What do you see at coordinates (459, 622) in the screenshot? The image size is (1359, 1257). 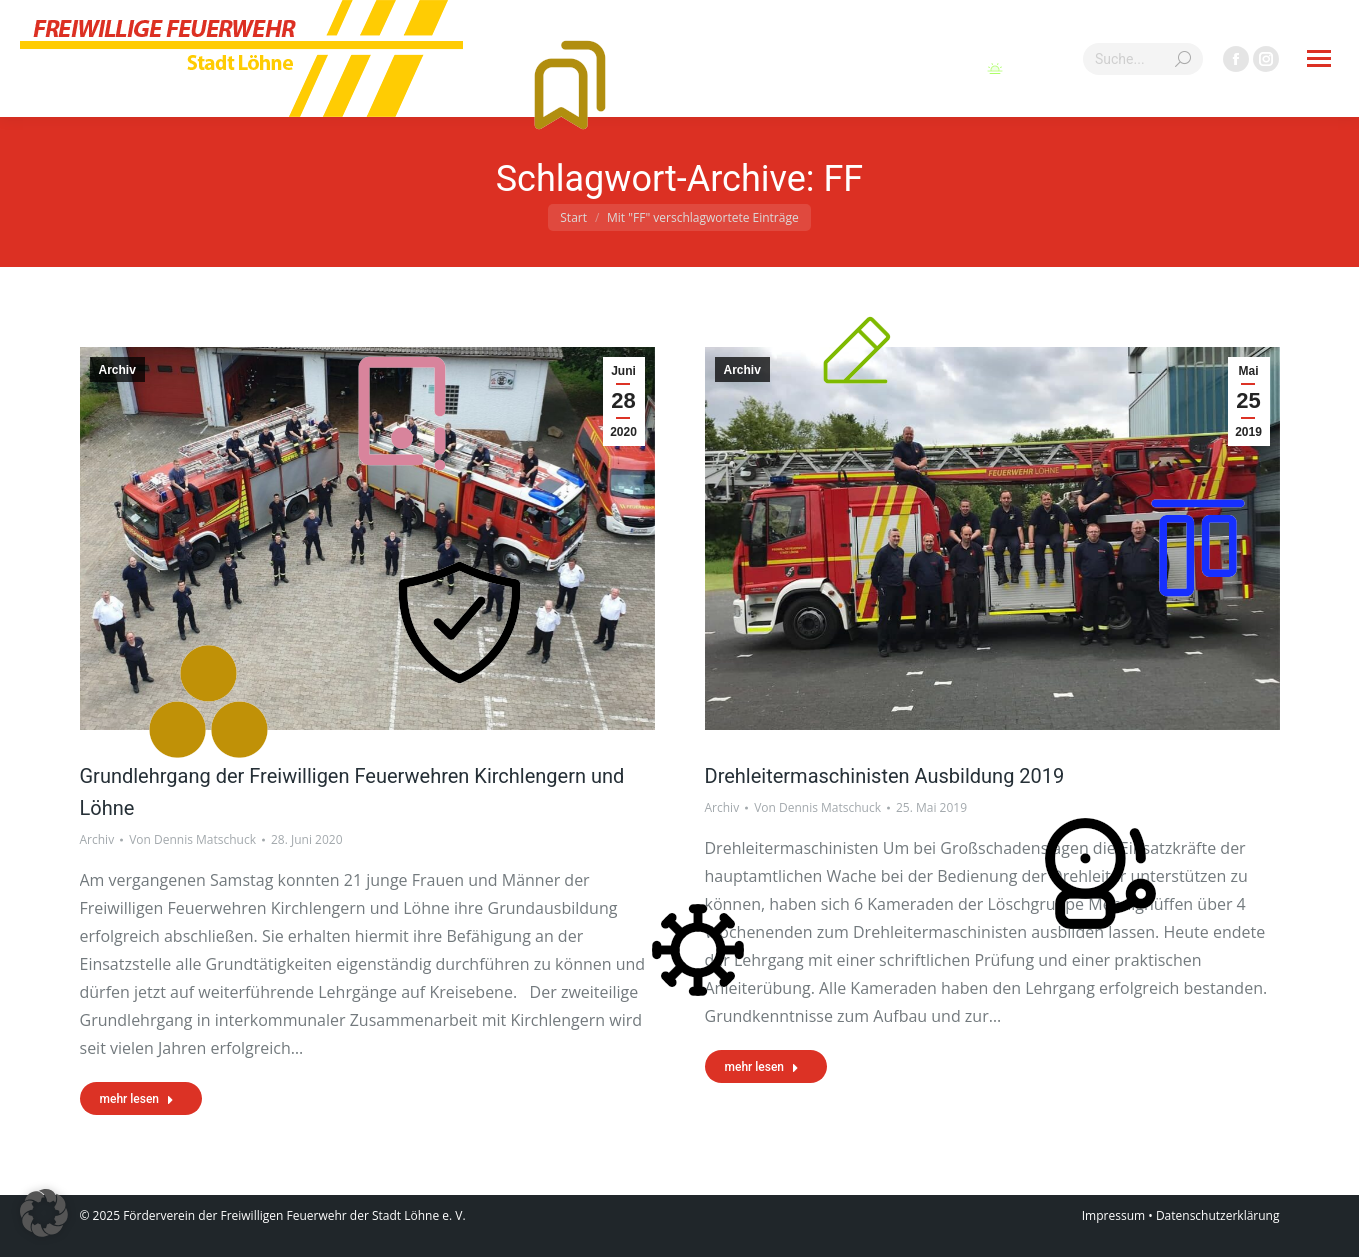 I see `indicates verified security or protection status` at bounding box center [459, 622].